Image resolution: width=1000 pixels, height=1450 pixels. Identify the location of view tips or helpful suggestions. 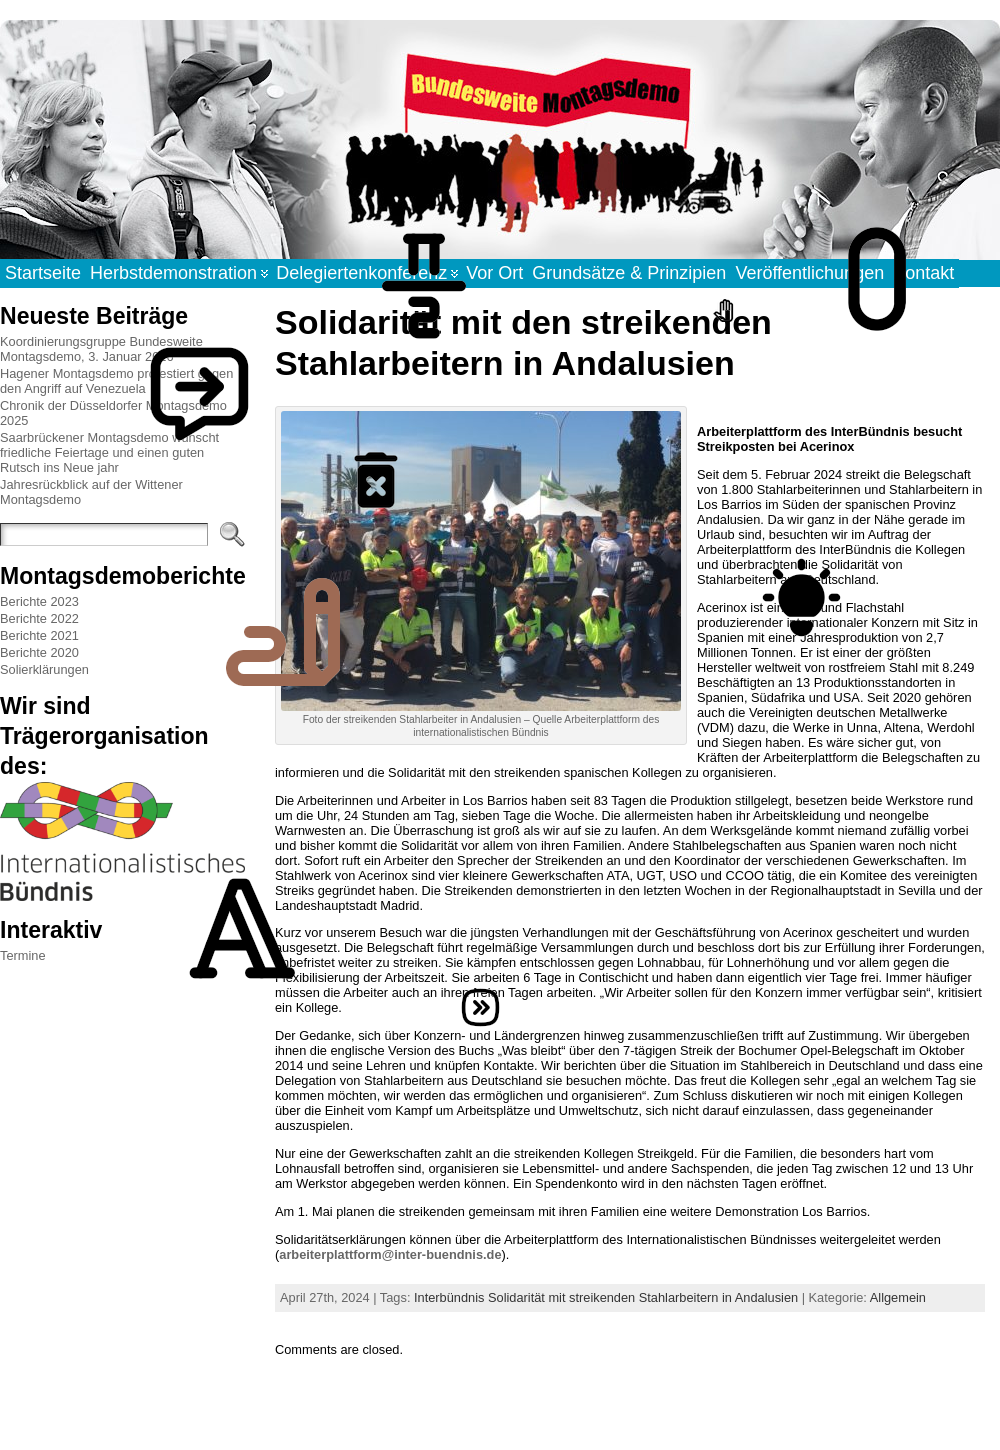
(801, 597).